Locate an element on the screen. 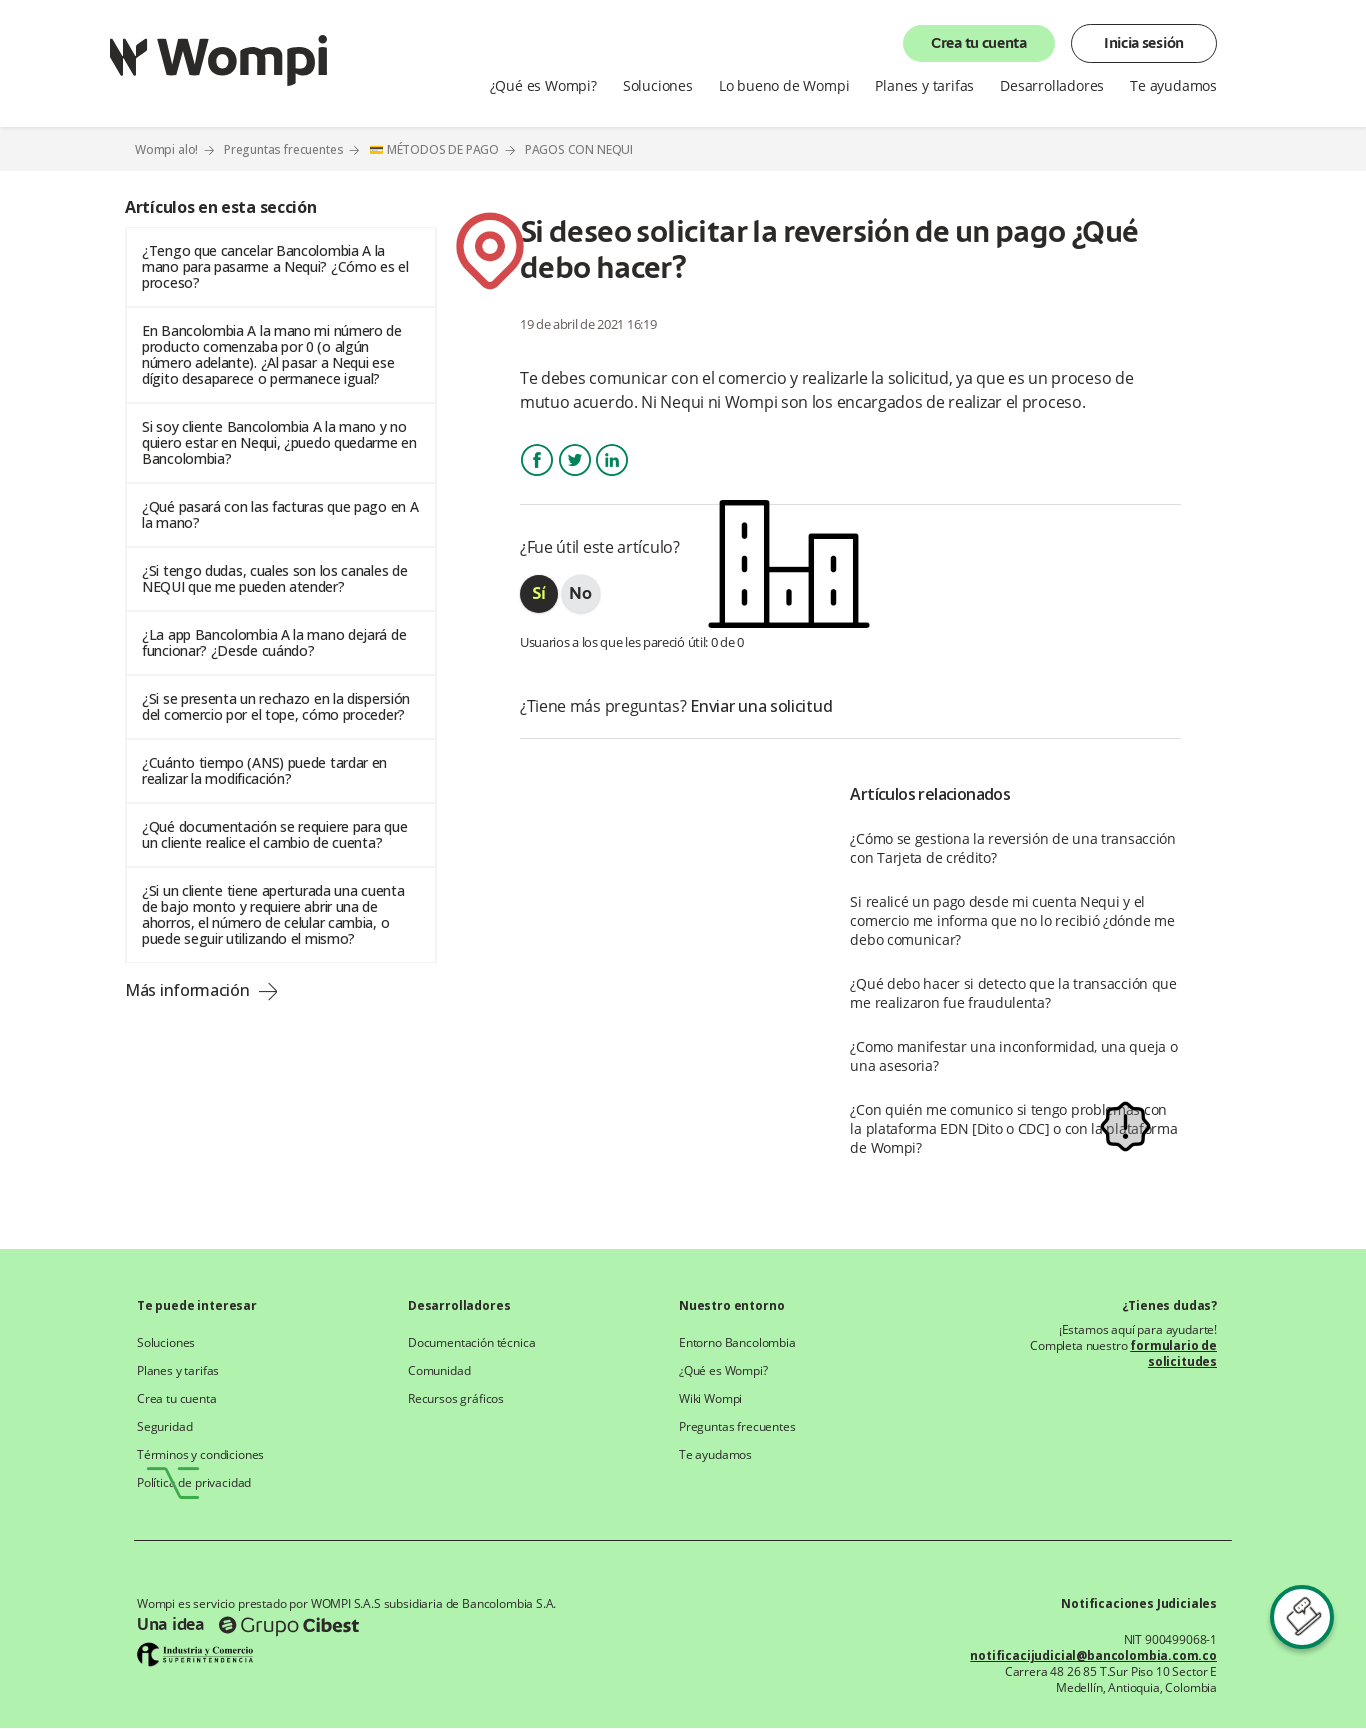 This screenshot has height=1729, width=1366. view or set a location on the map is located at coordinates (490, 250).